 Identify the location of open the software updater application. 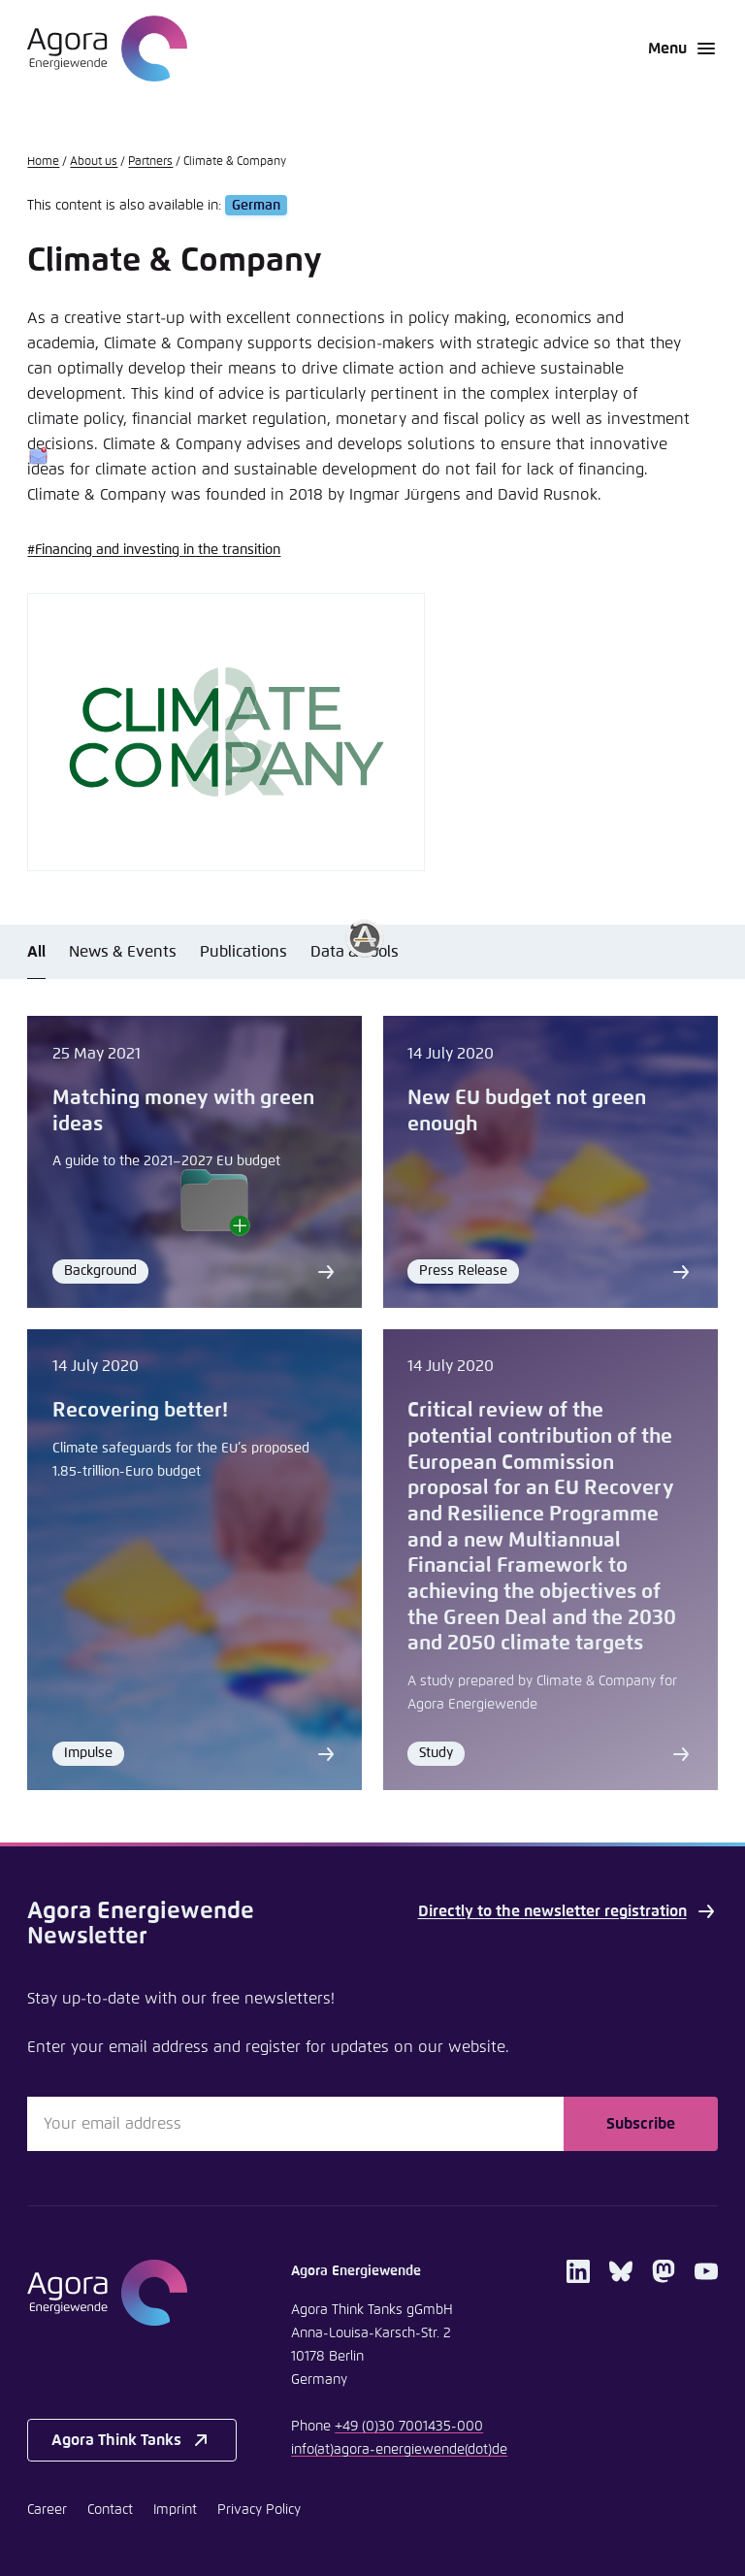
(365, 938).